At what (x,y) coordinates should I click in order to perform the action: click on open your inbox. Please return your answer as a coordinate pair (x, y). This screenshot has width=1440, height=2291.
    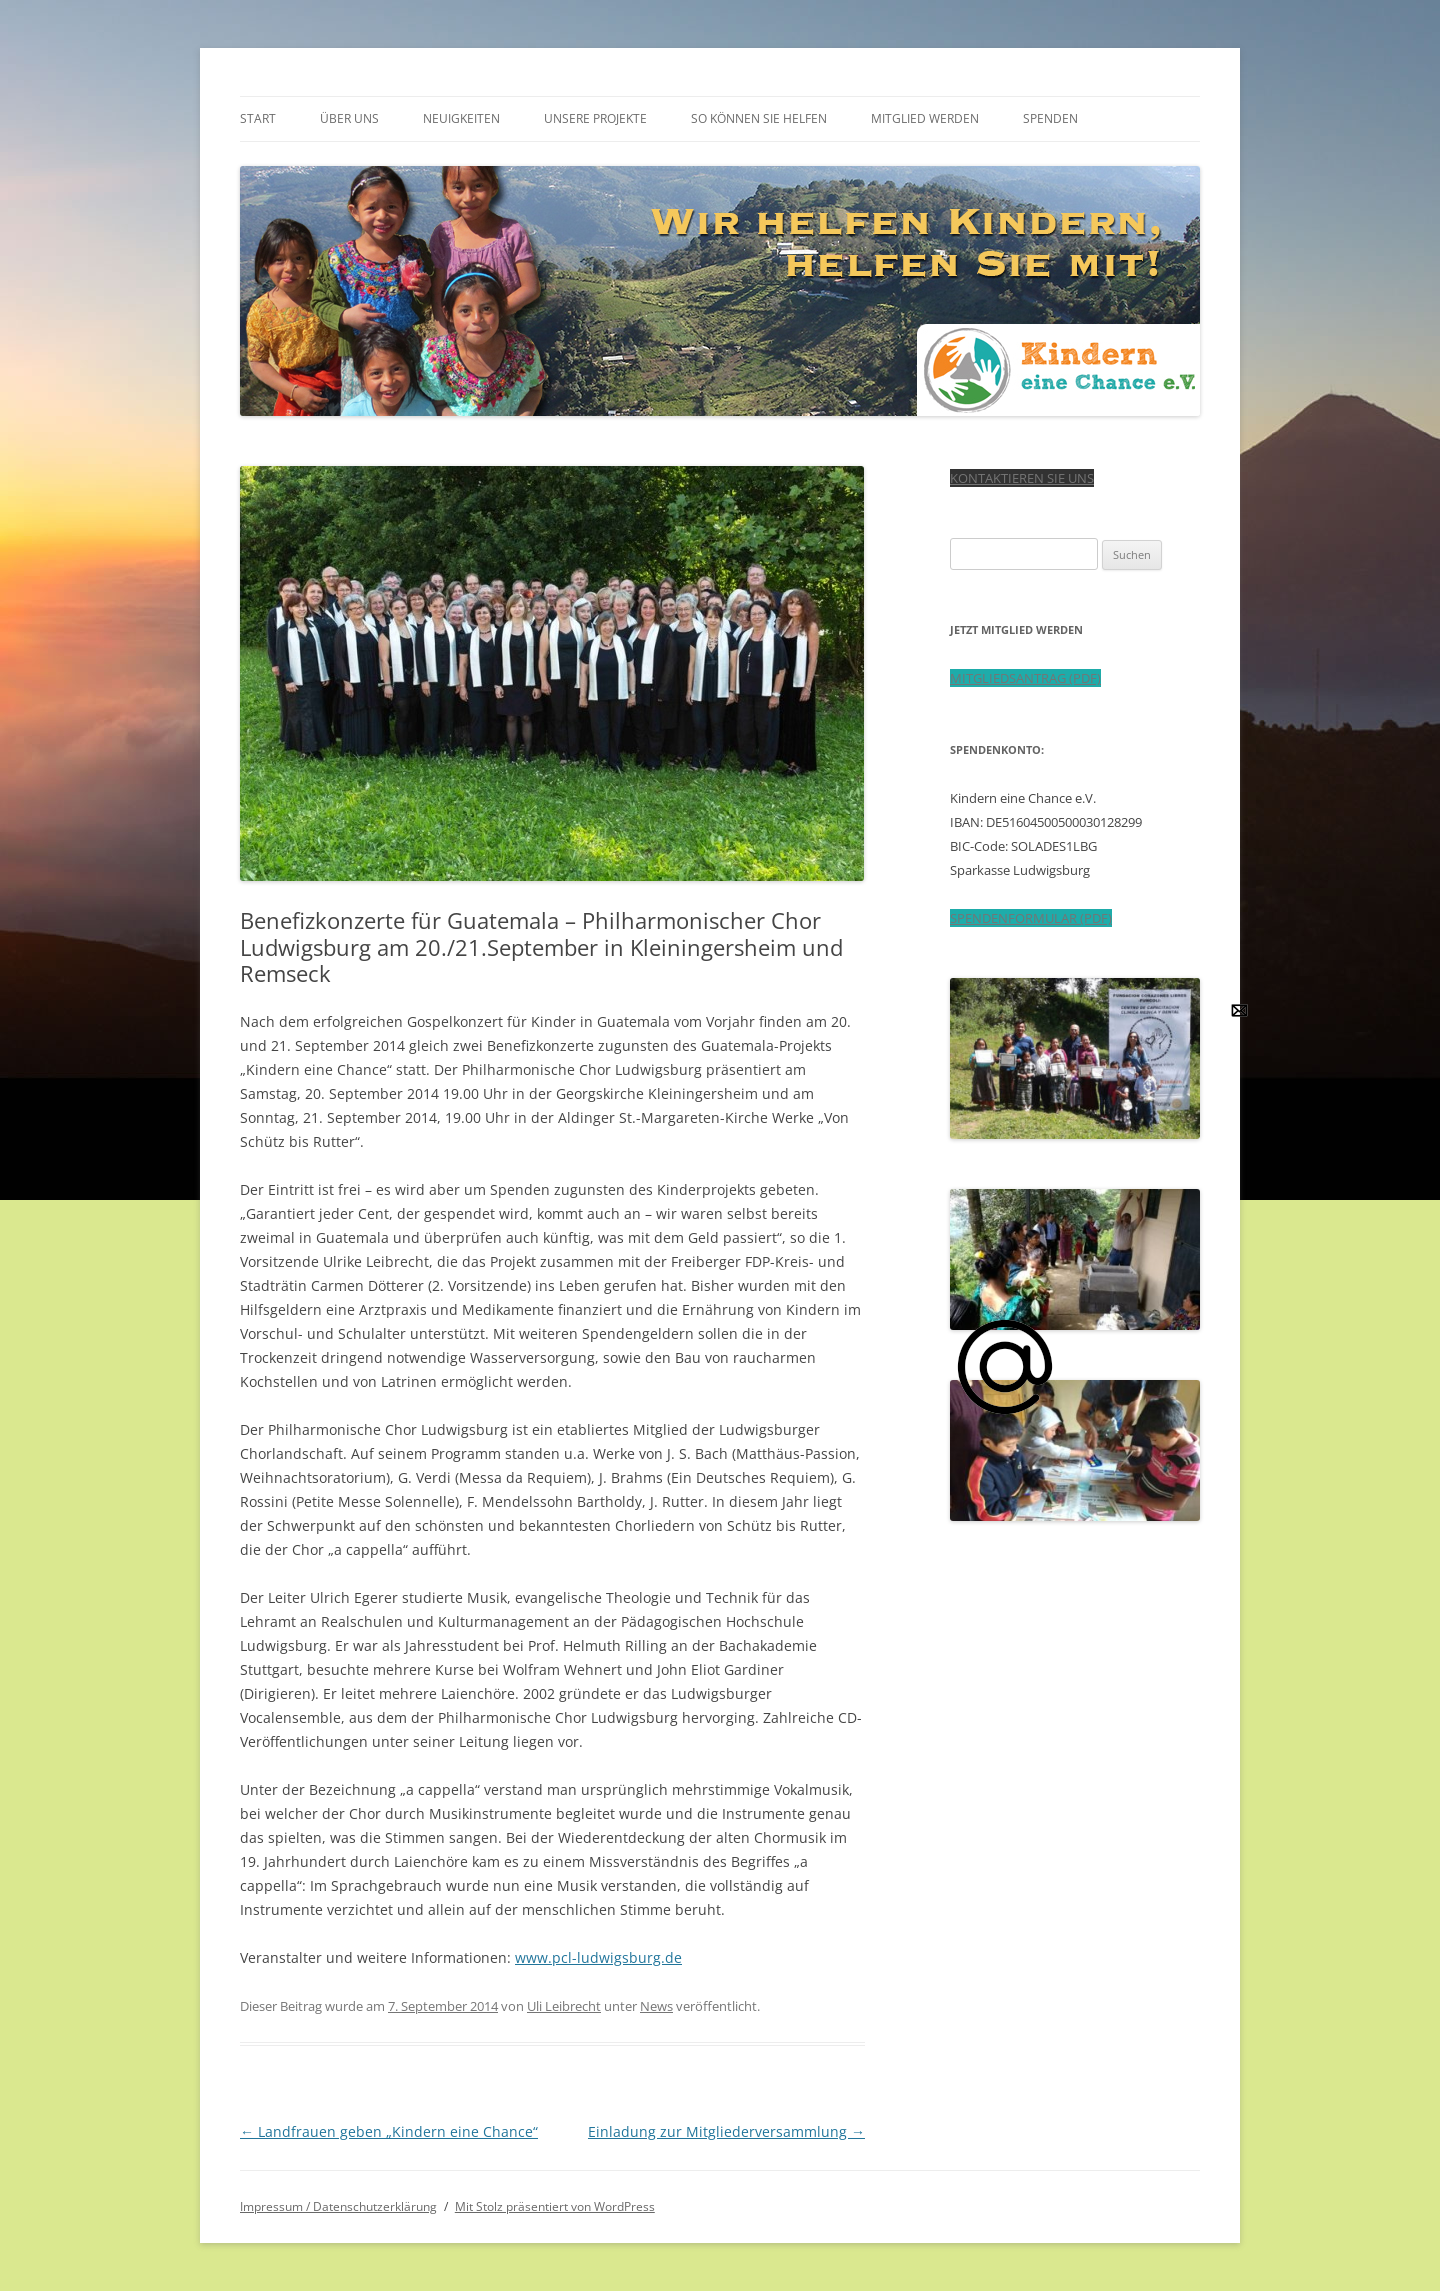
    Looking at the image, I should click on (1239, 1010).